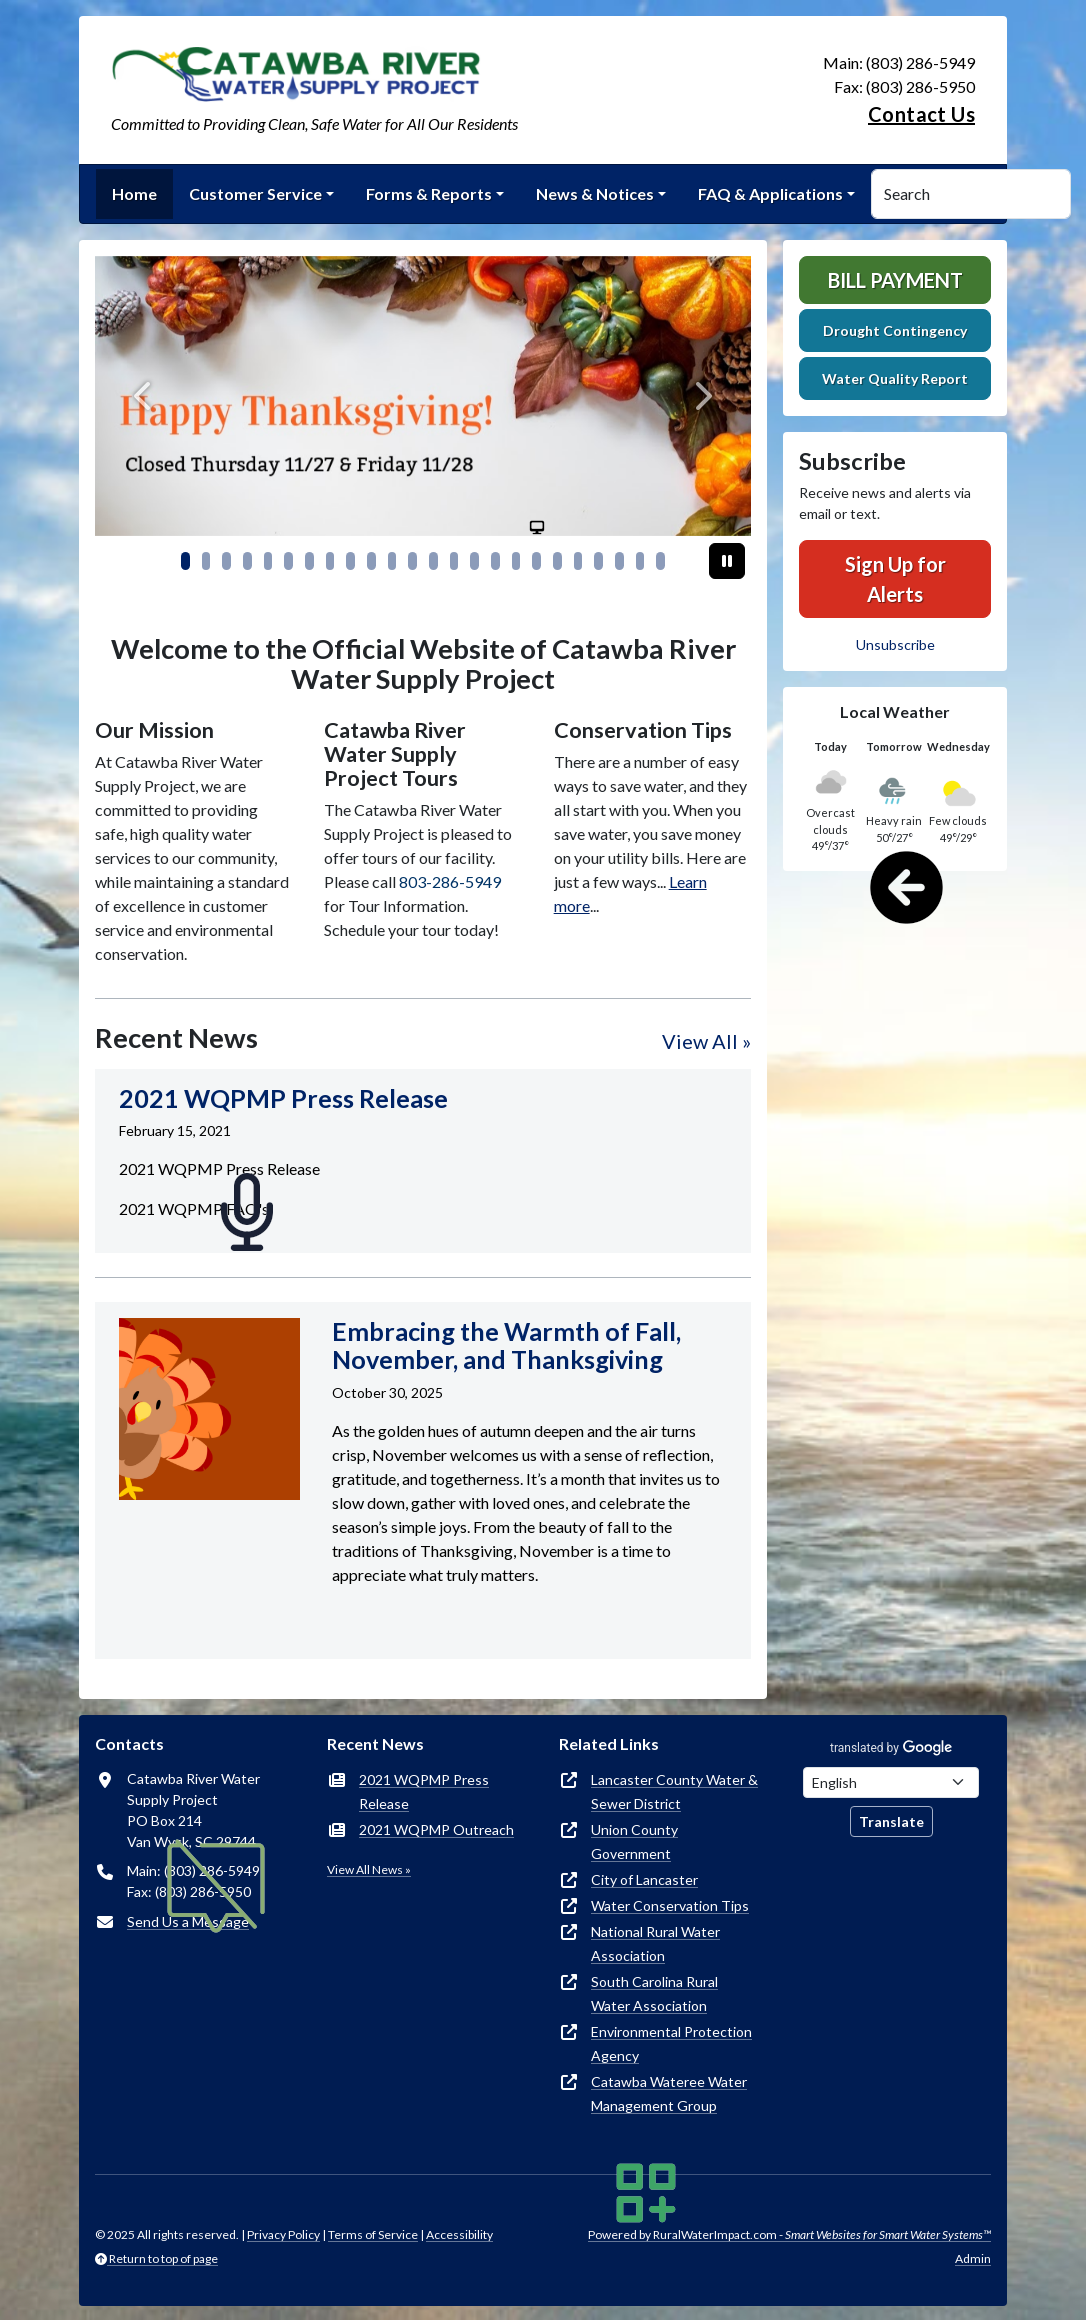 The height and width of the screenshot is (2320, 1086). What do you see at coordinates (537, 527) in the screenshot?
I see `switch to desktop view` at bounding box center [537, 527].